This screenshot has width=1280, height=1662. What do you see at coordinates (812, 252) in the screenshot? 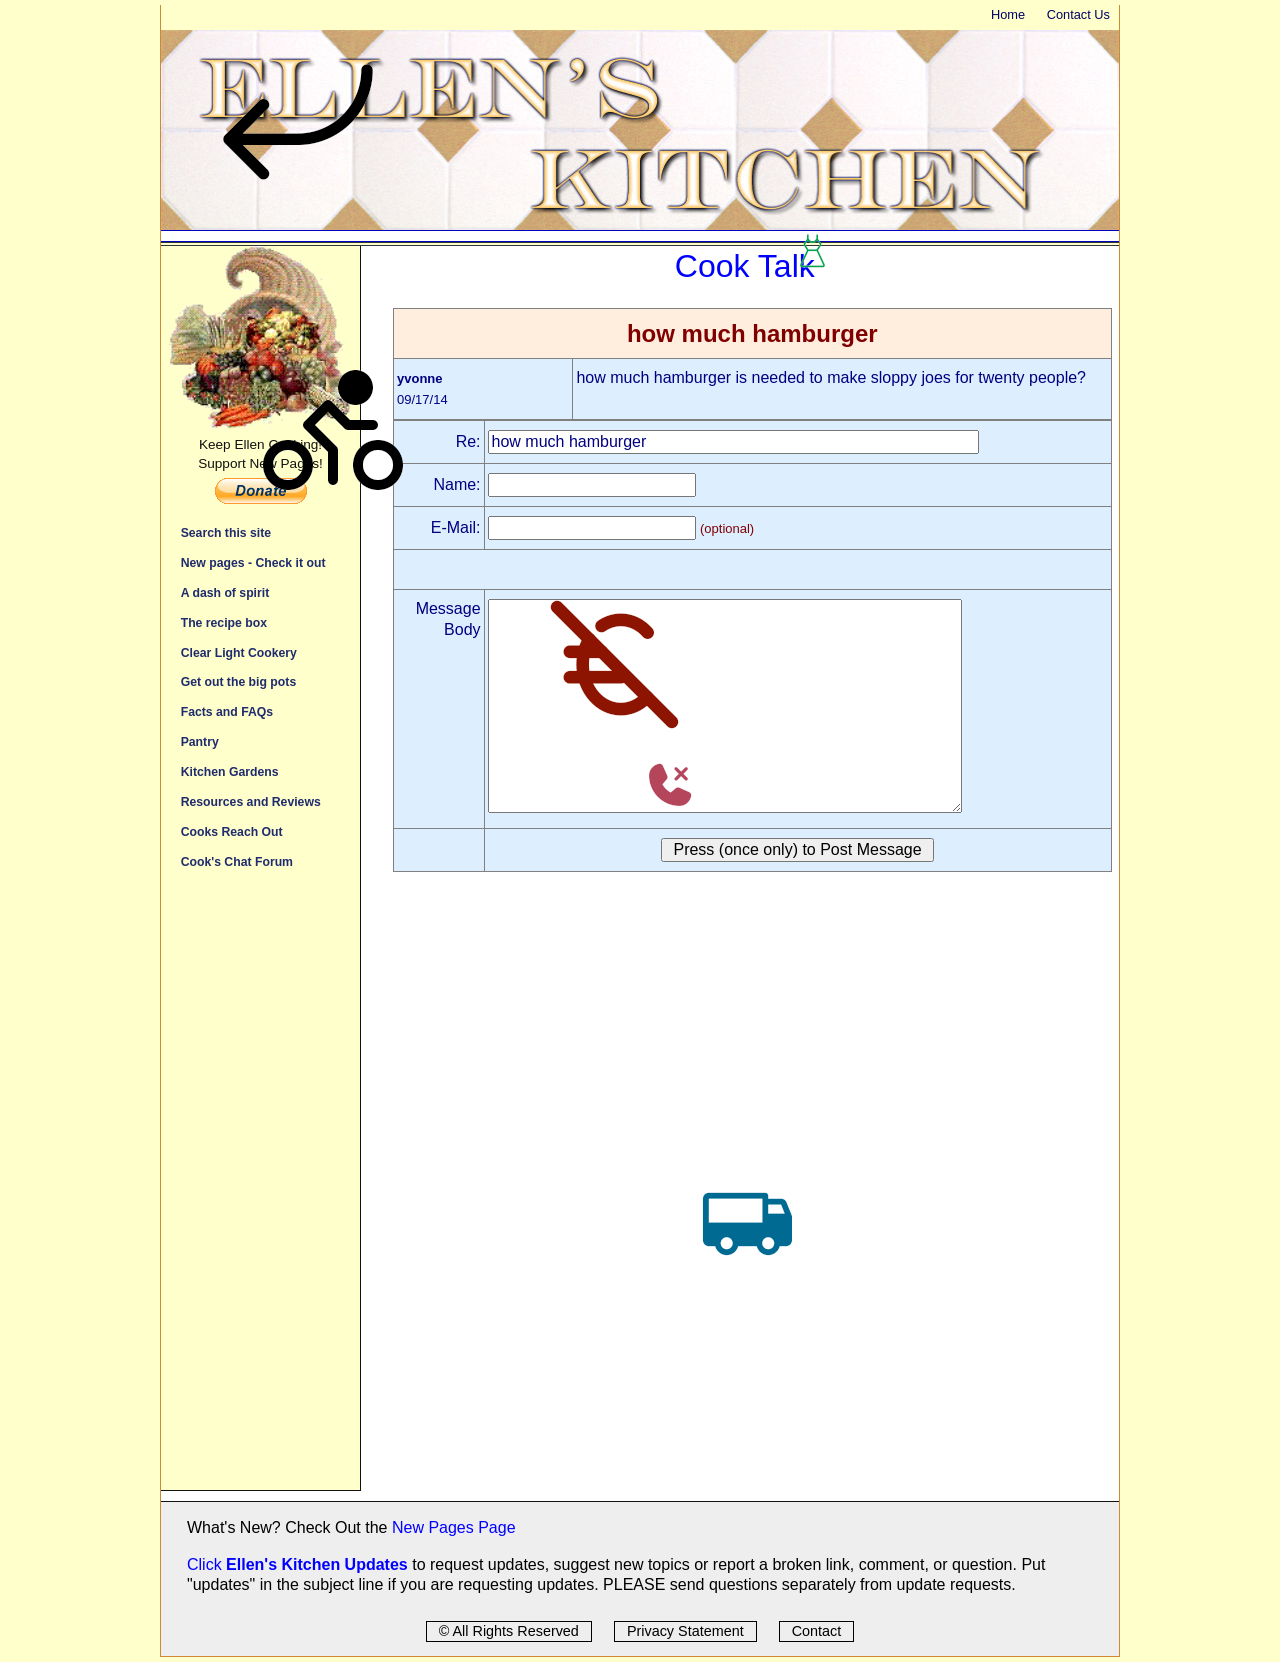
I see `browse women's clothing` at bounding box center [812, 252].